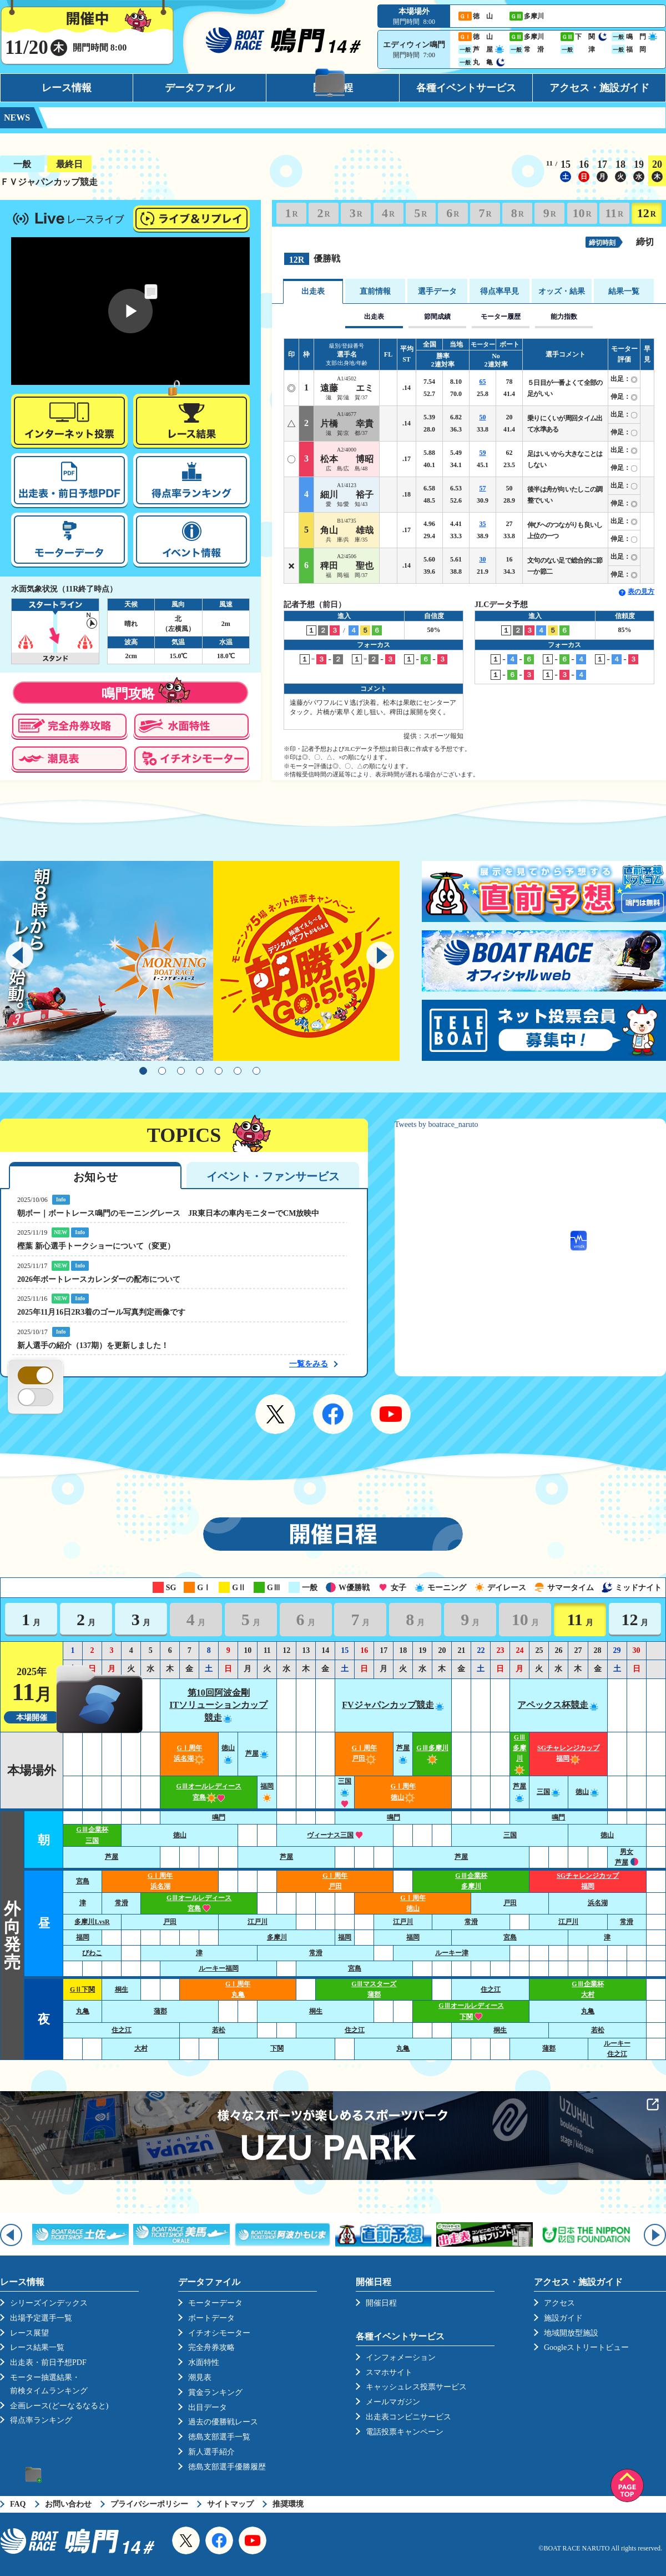 The image size is (666, 2576). I want to click on create a new folder, so click(33, 2474).